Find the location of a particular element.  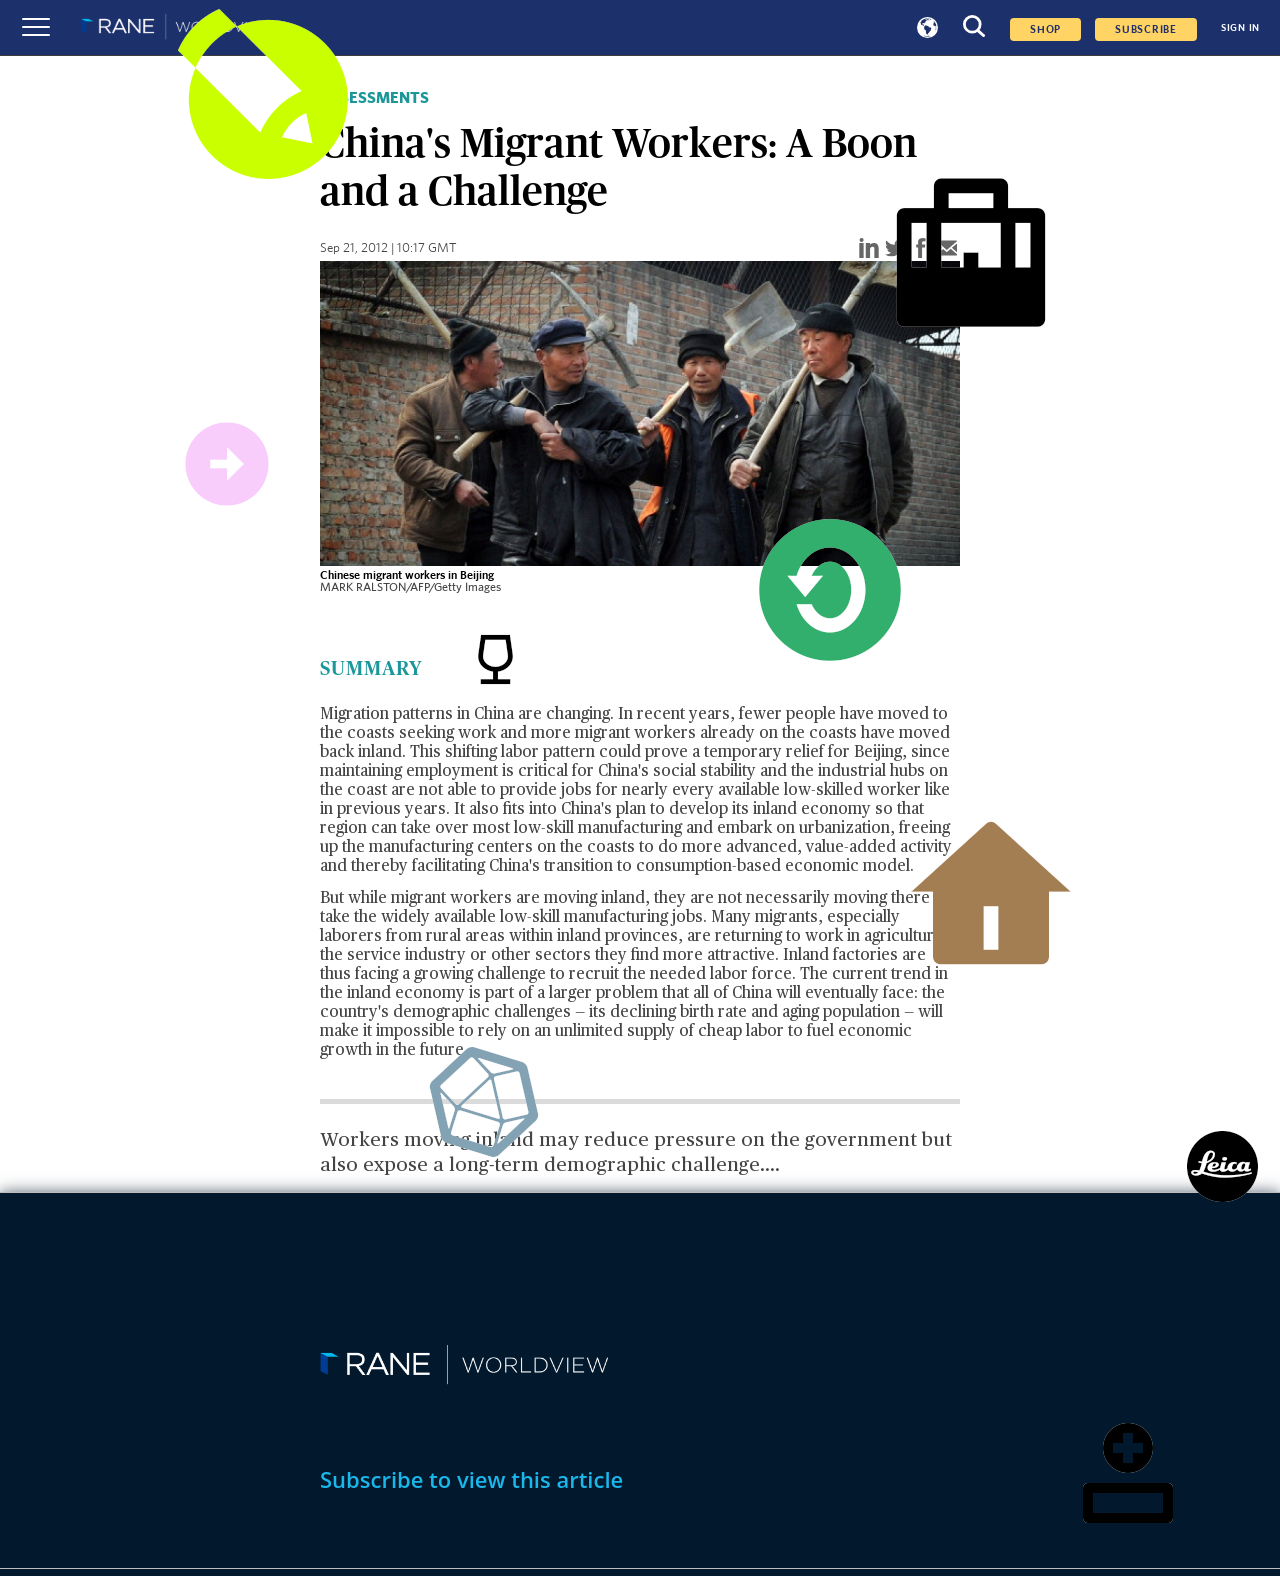

influxdb time-series database logo is located at coordinates (484, 1102).